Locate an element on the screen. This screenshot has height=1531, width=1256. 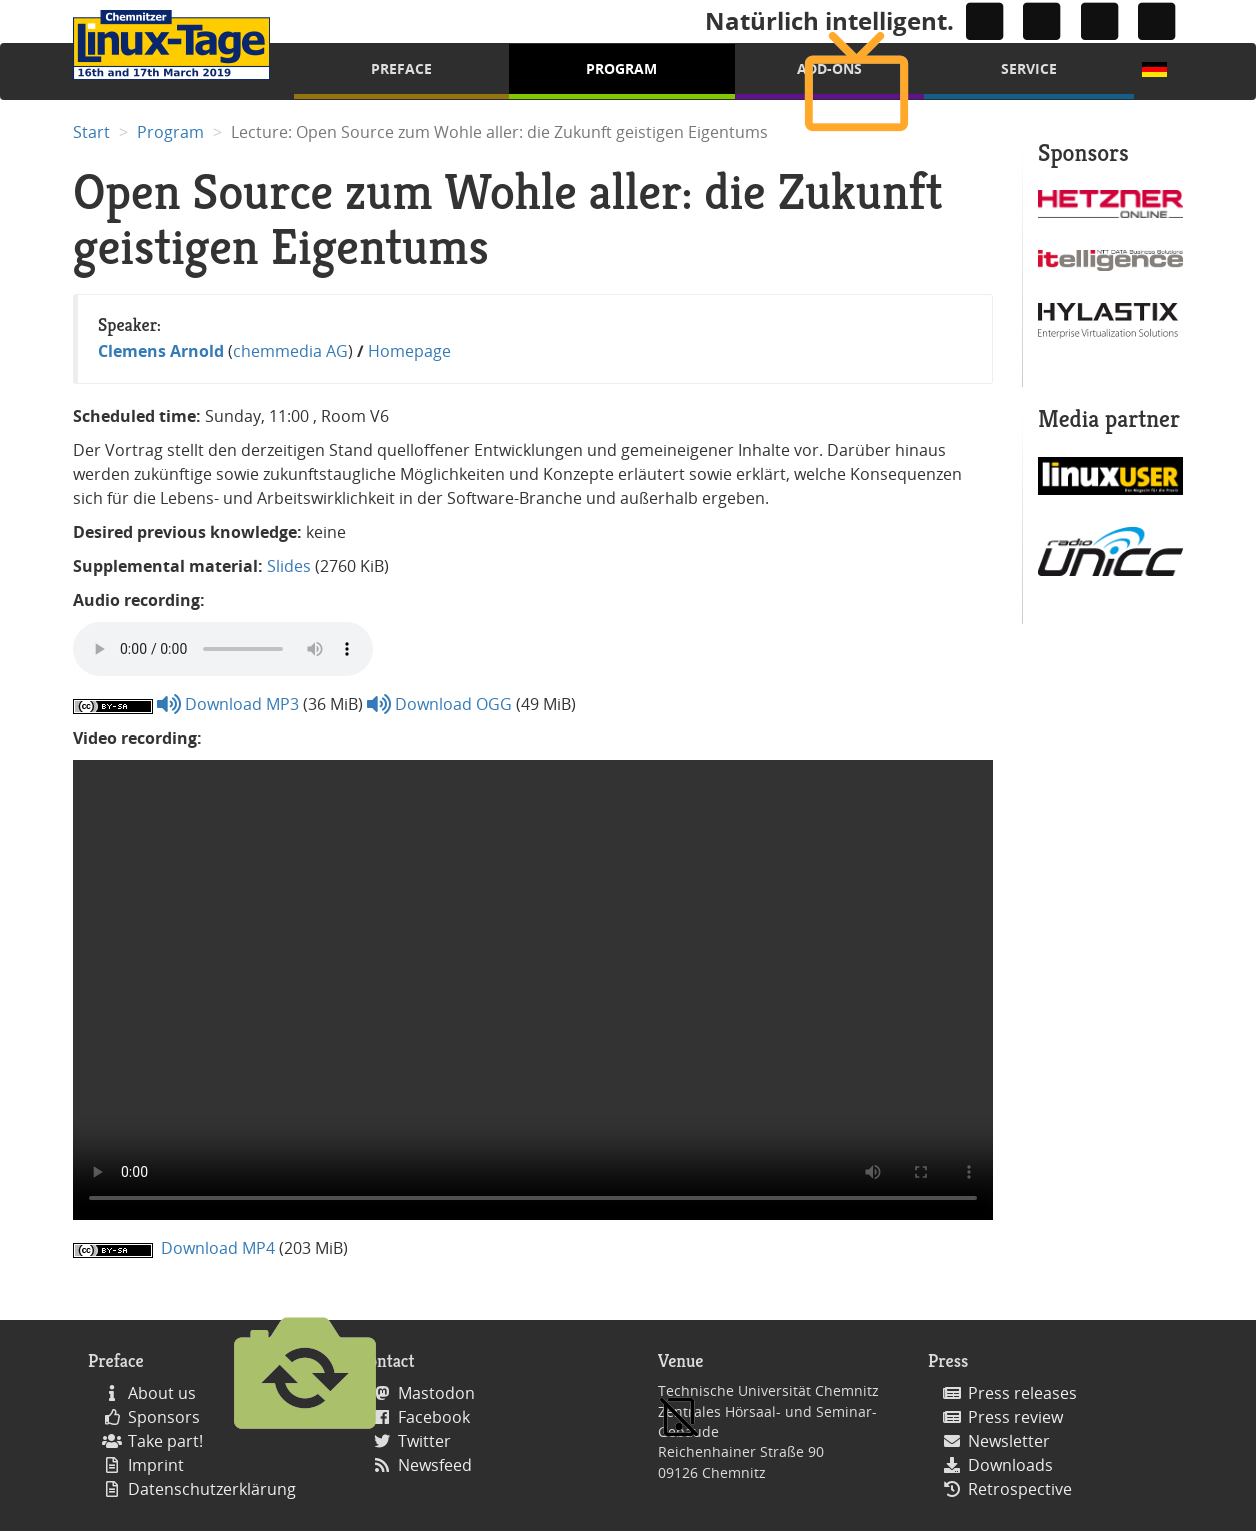
tablet device is disabled or unavailable is located at coordinates (679, 1417).